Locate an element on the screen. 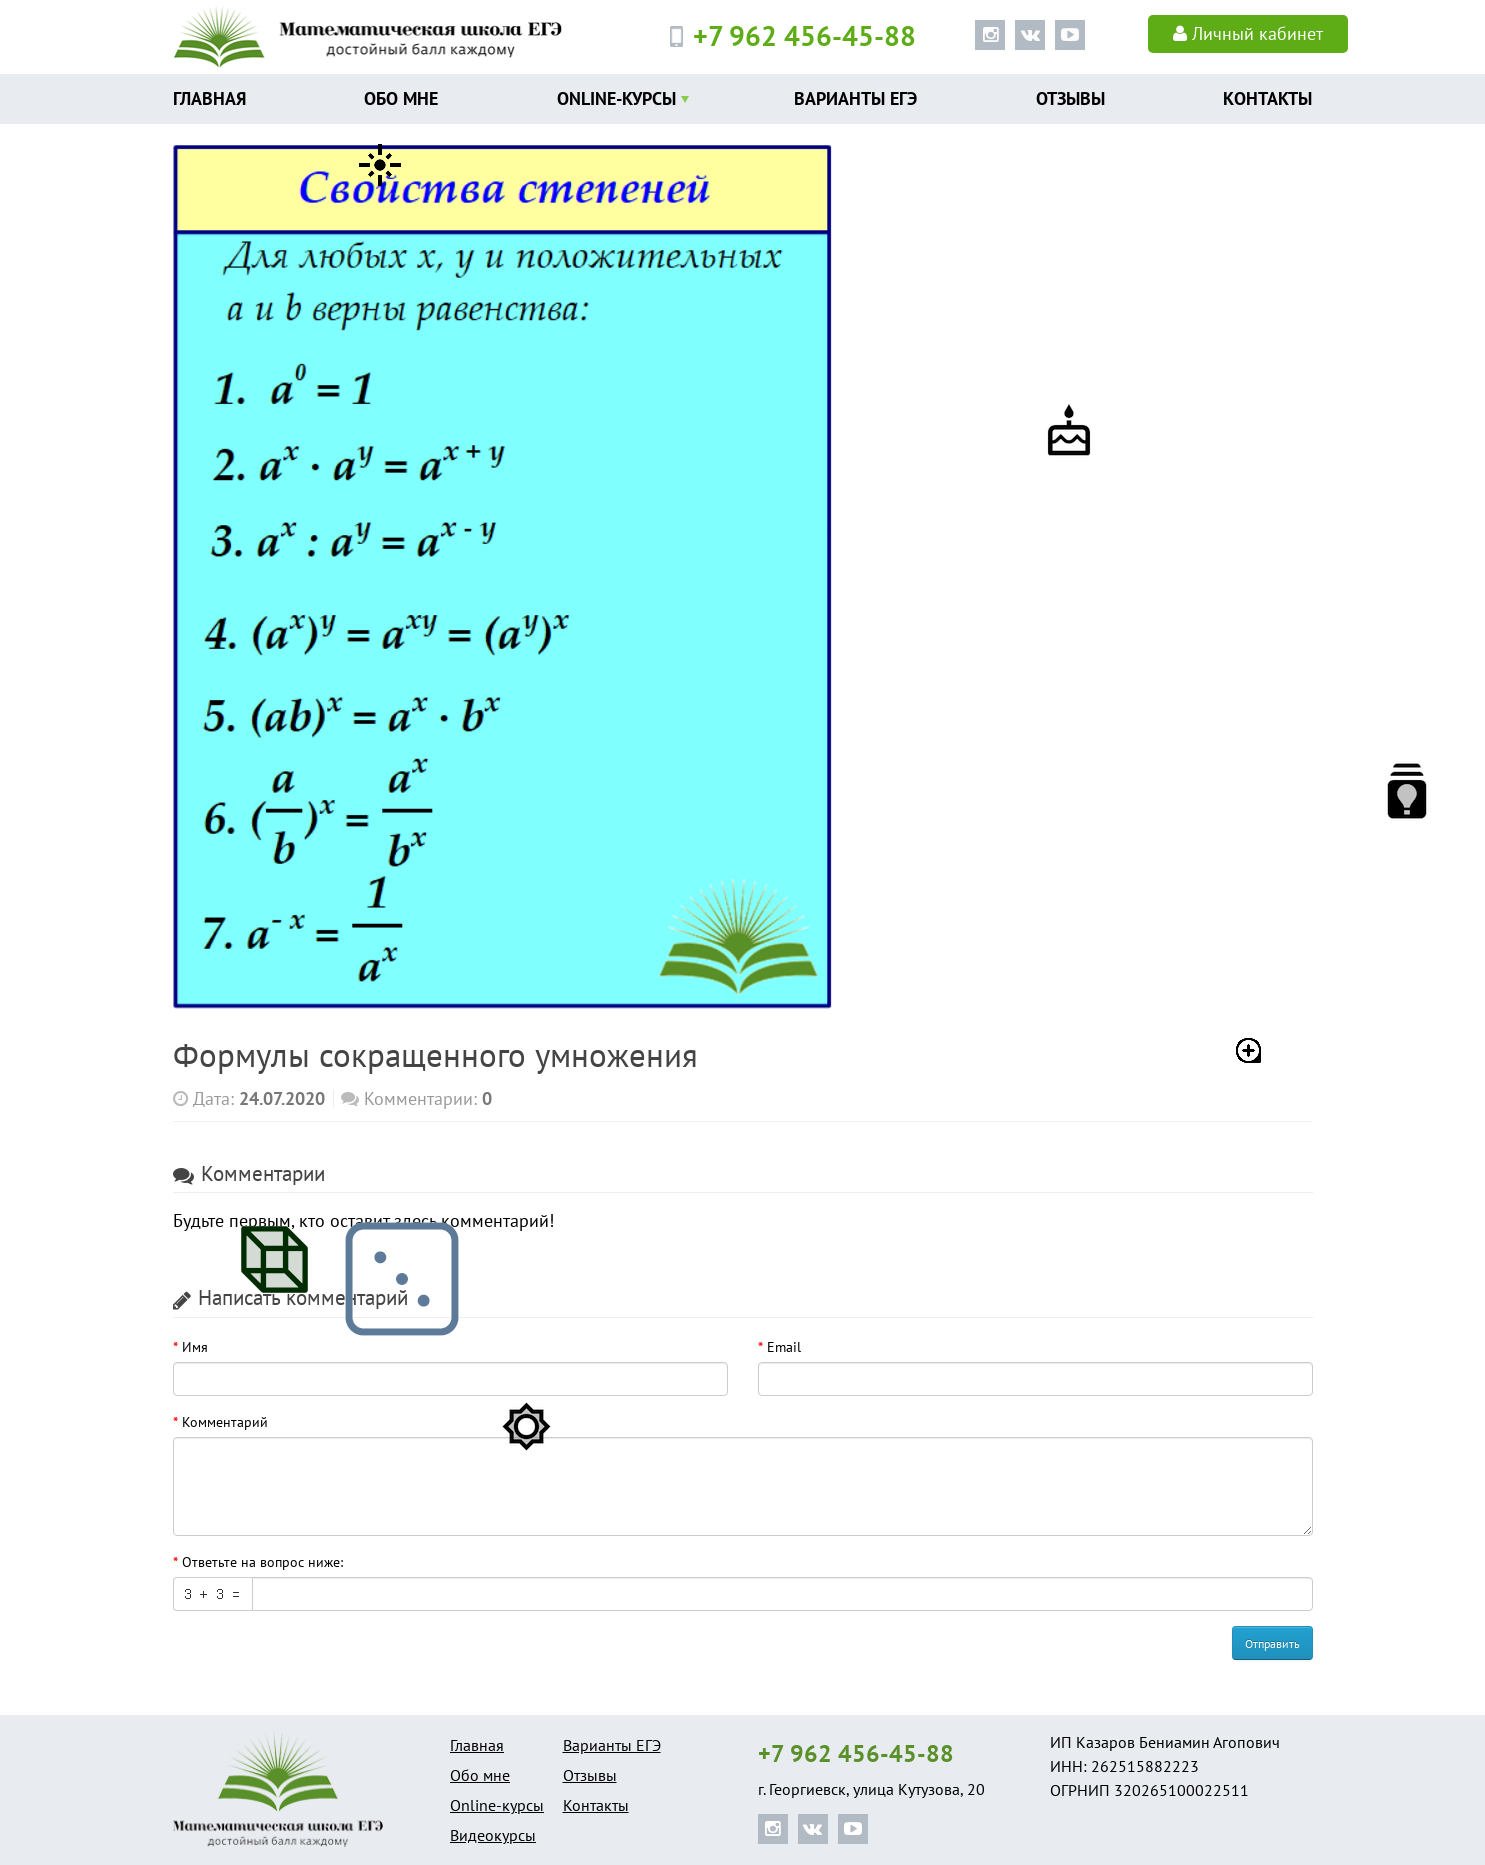 This screenshot has height=1865, width=1485. randomize or shuffle content is located at coordinates (402, 1279).